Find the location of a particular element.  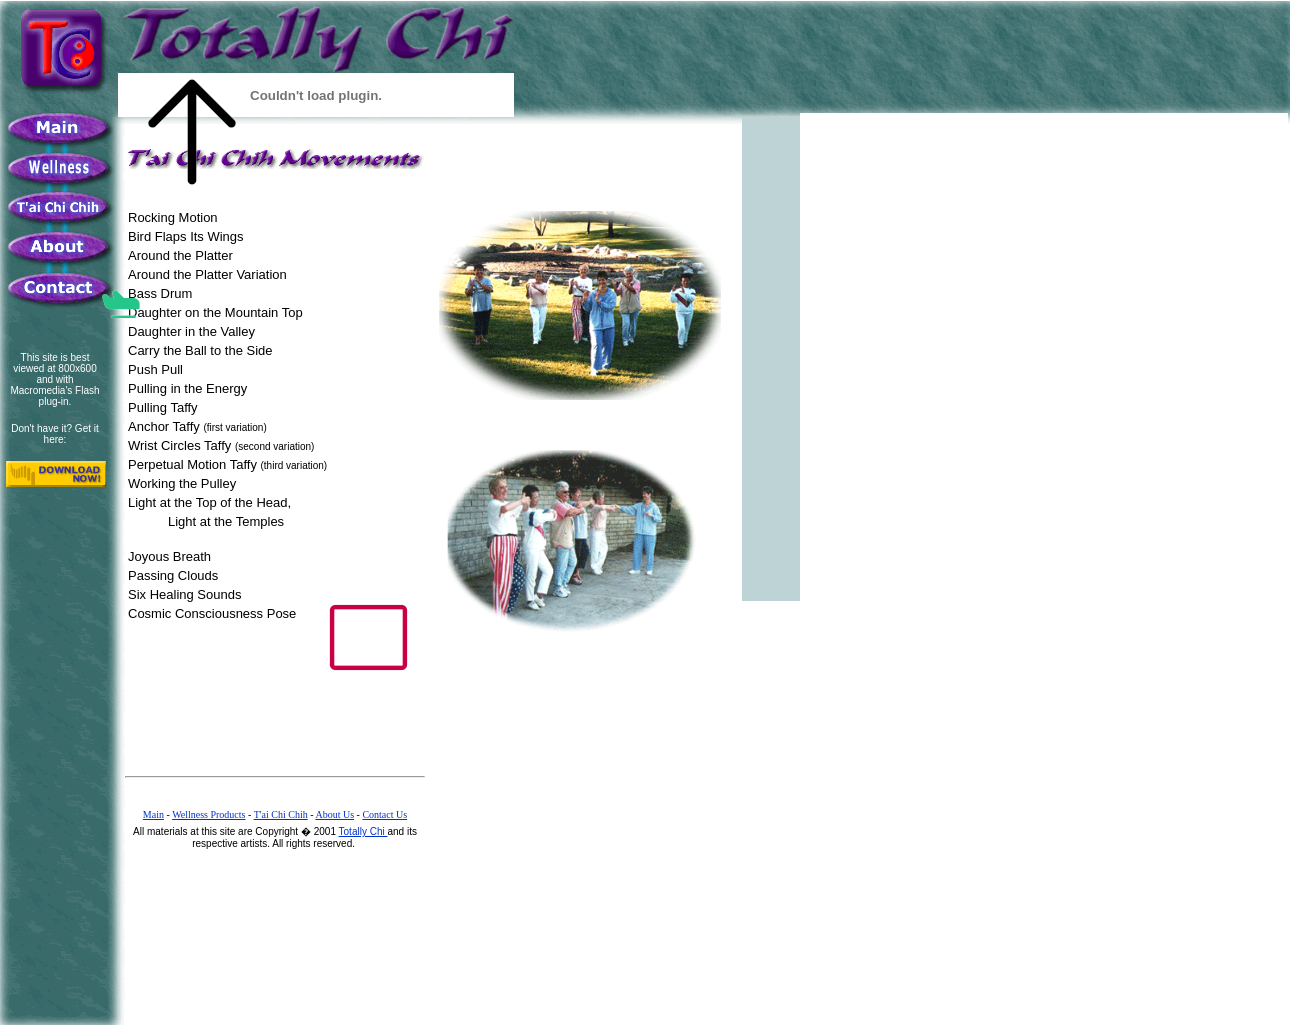

indicates flight mode is active is located at coordinates (121, 303).